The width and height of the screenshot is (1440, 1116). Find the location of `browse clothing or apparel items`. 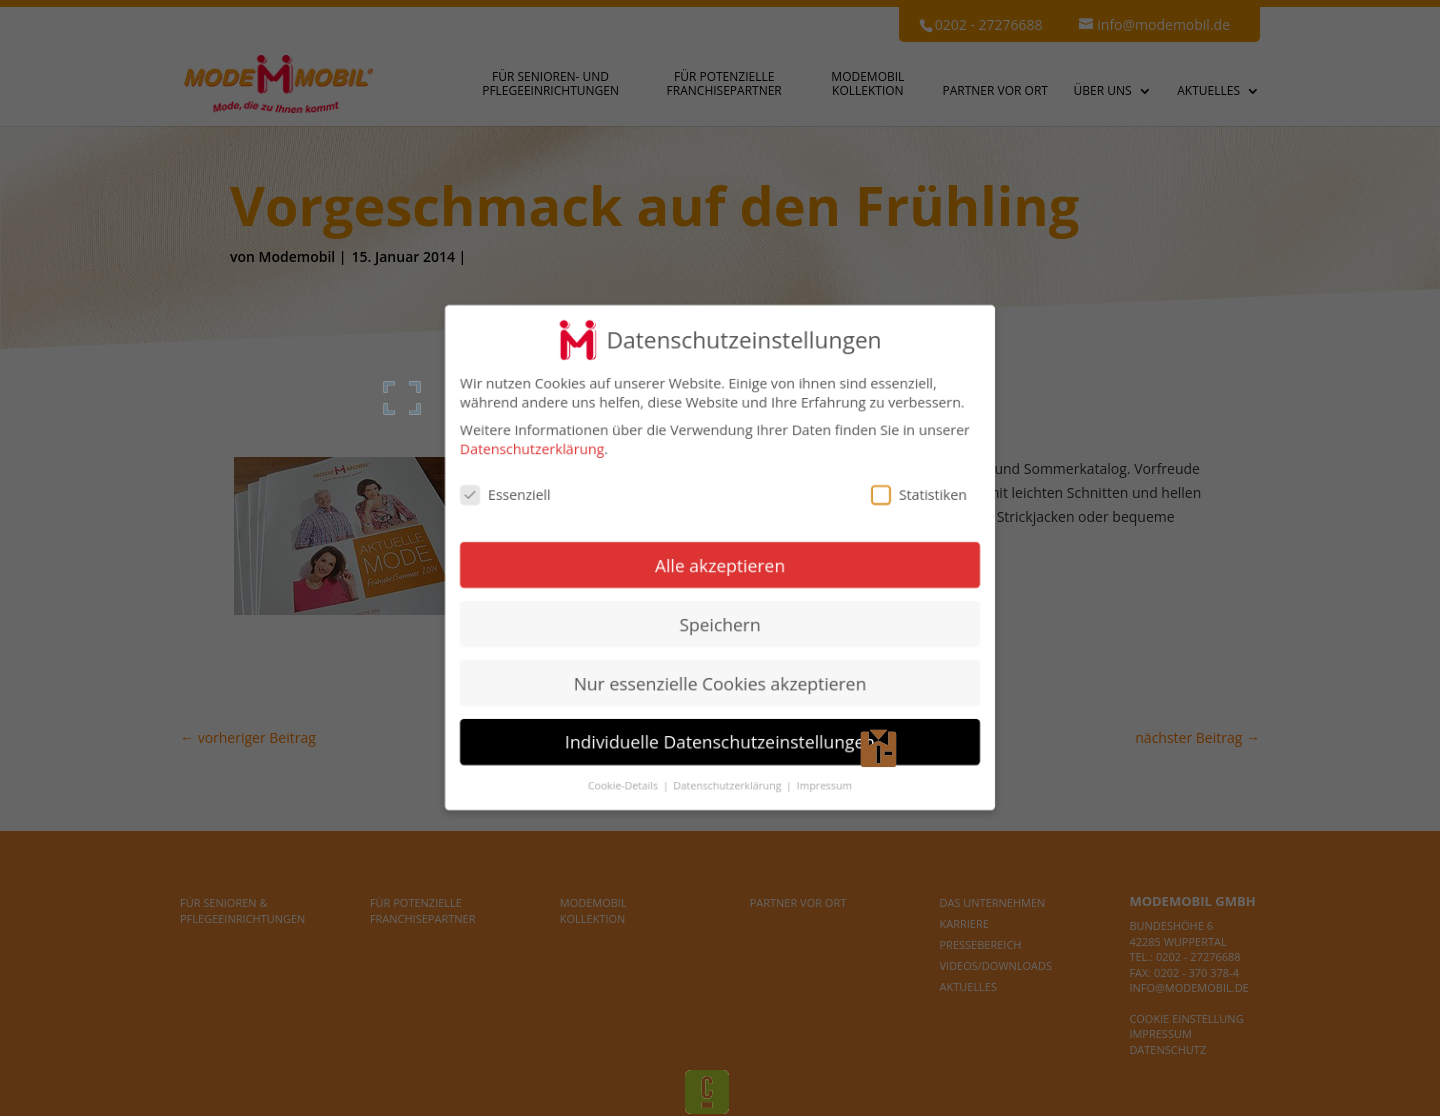

browse clothing or apparel items is located at coordinates (878, 747).